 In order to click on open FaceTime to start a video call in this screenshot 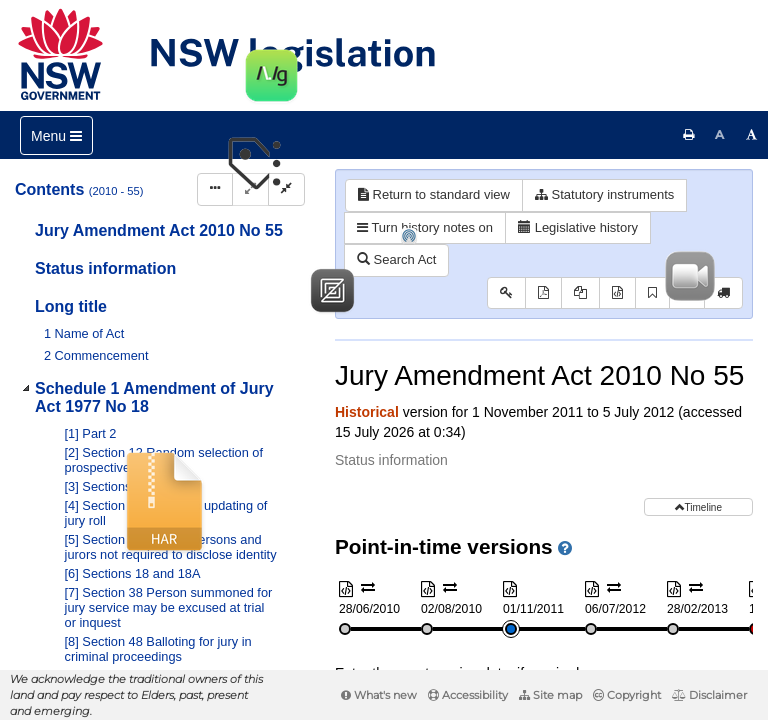, I will do `click(690, 276)`.